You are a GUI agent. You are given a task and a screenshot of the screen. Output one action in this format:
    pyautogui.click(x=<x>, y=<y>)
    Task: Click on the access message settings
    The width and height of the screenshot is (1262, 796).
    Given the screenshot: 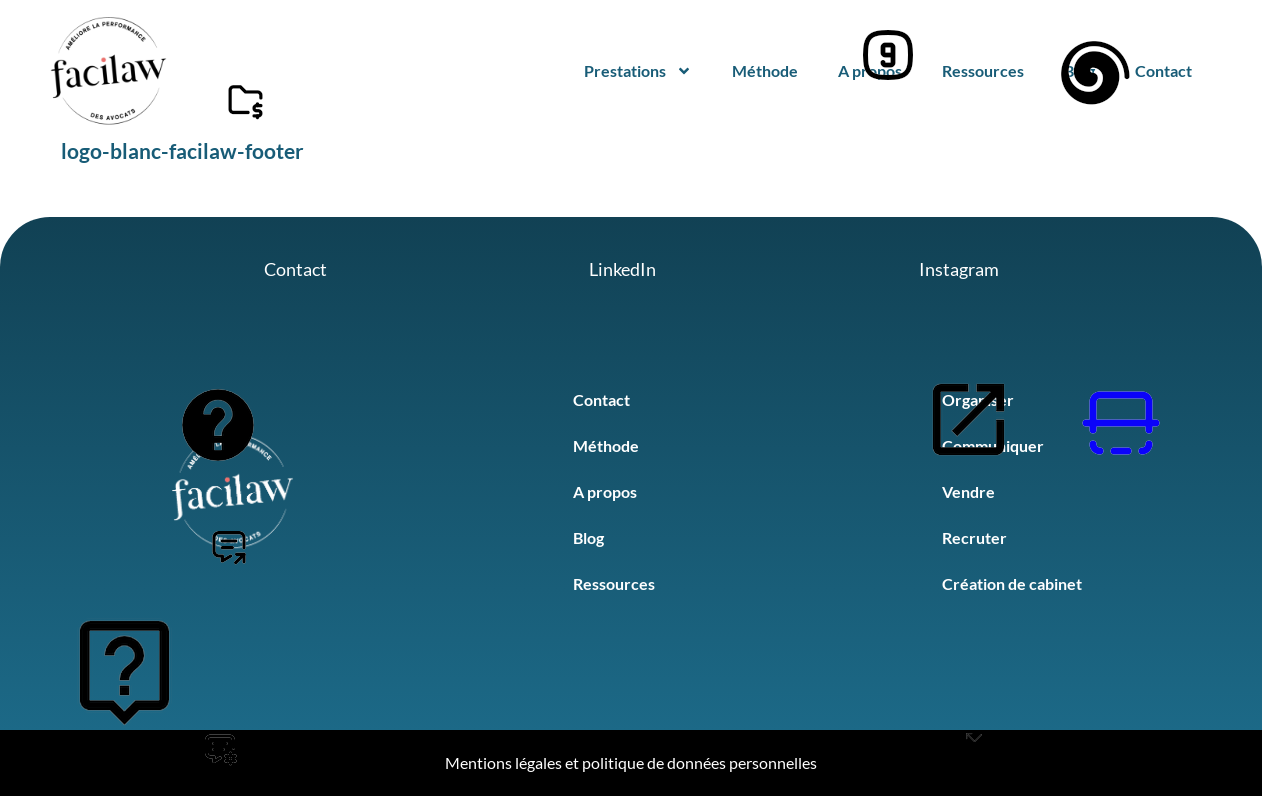 What is the action you would take?
    pyautogui.click(x=220, y=748)
    